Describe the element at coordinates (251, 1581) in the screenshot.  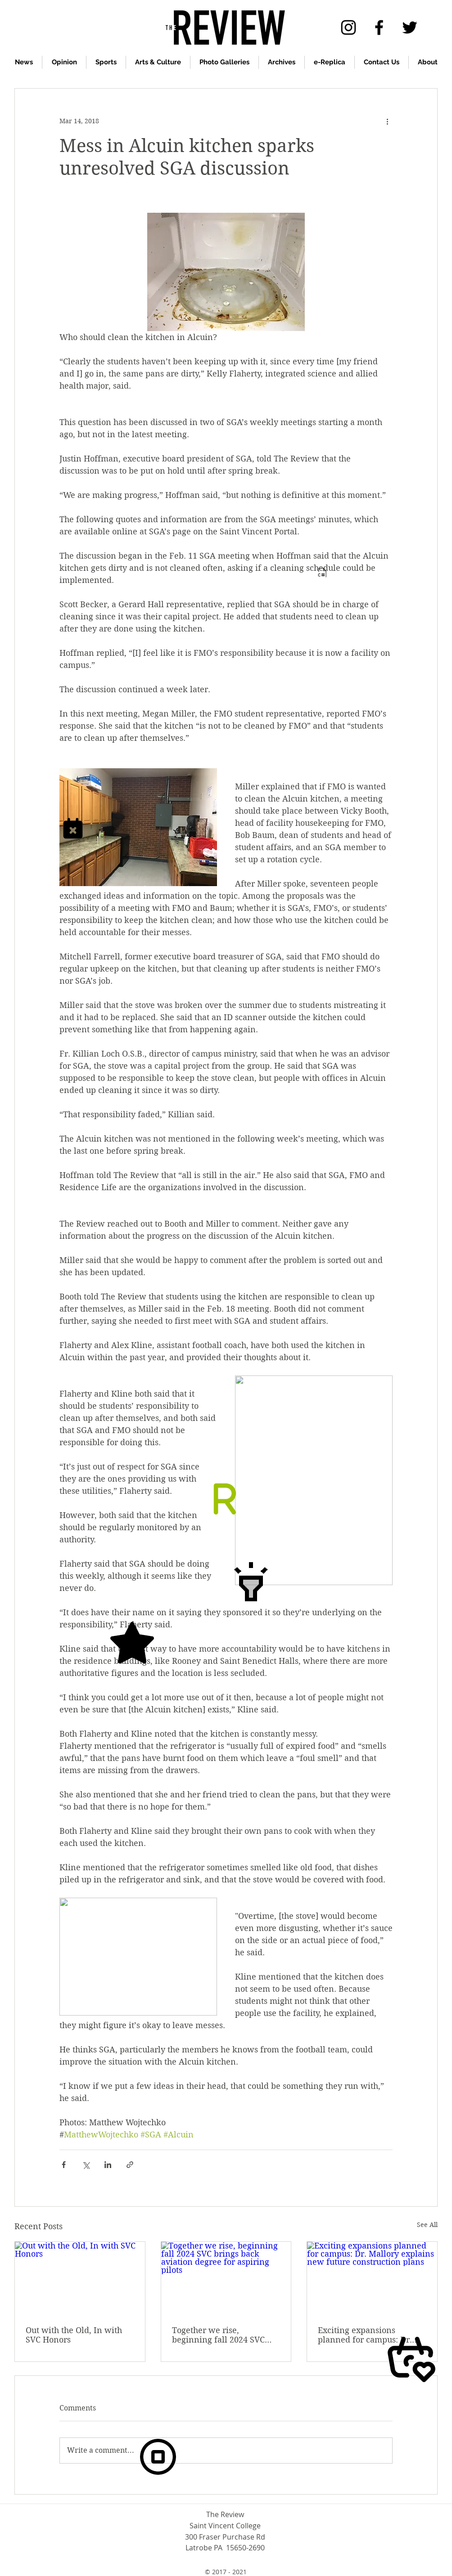
I see `highlight selected text` at that location.